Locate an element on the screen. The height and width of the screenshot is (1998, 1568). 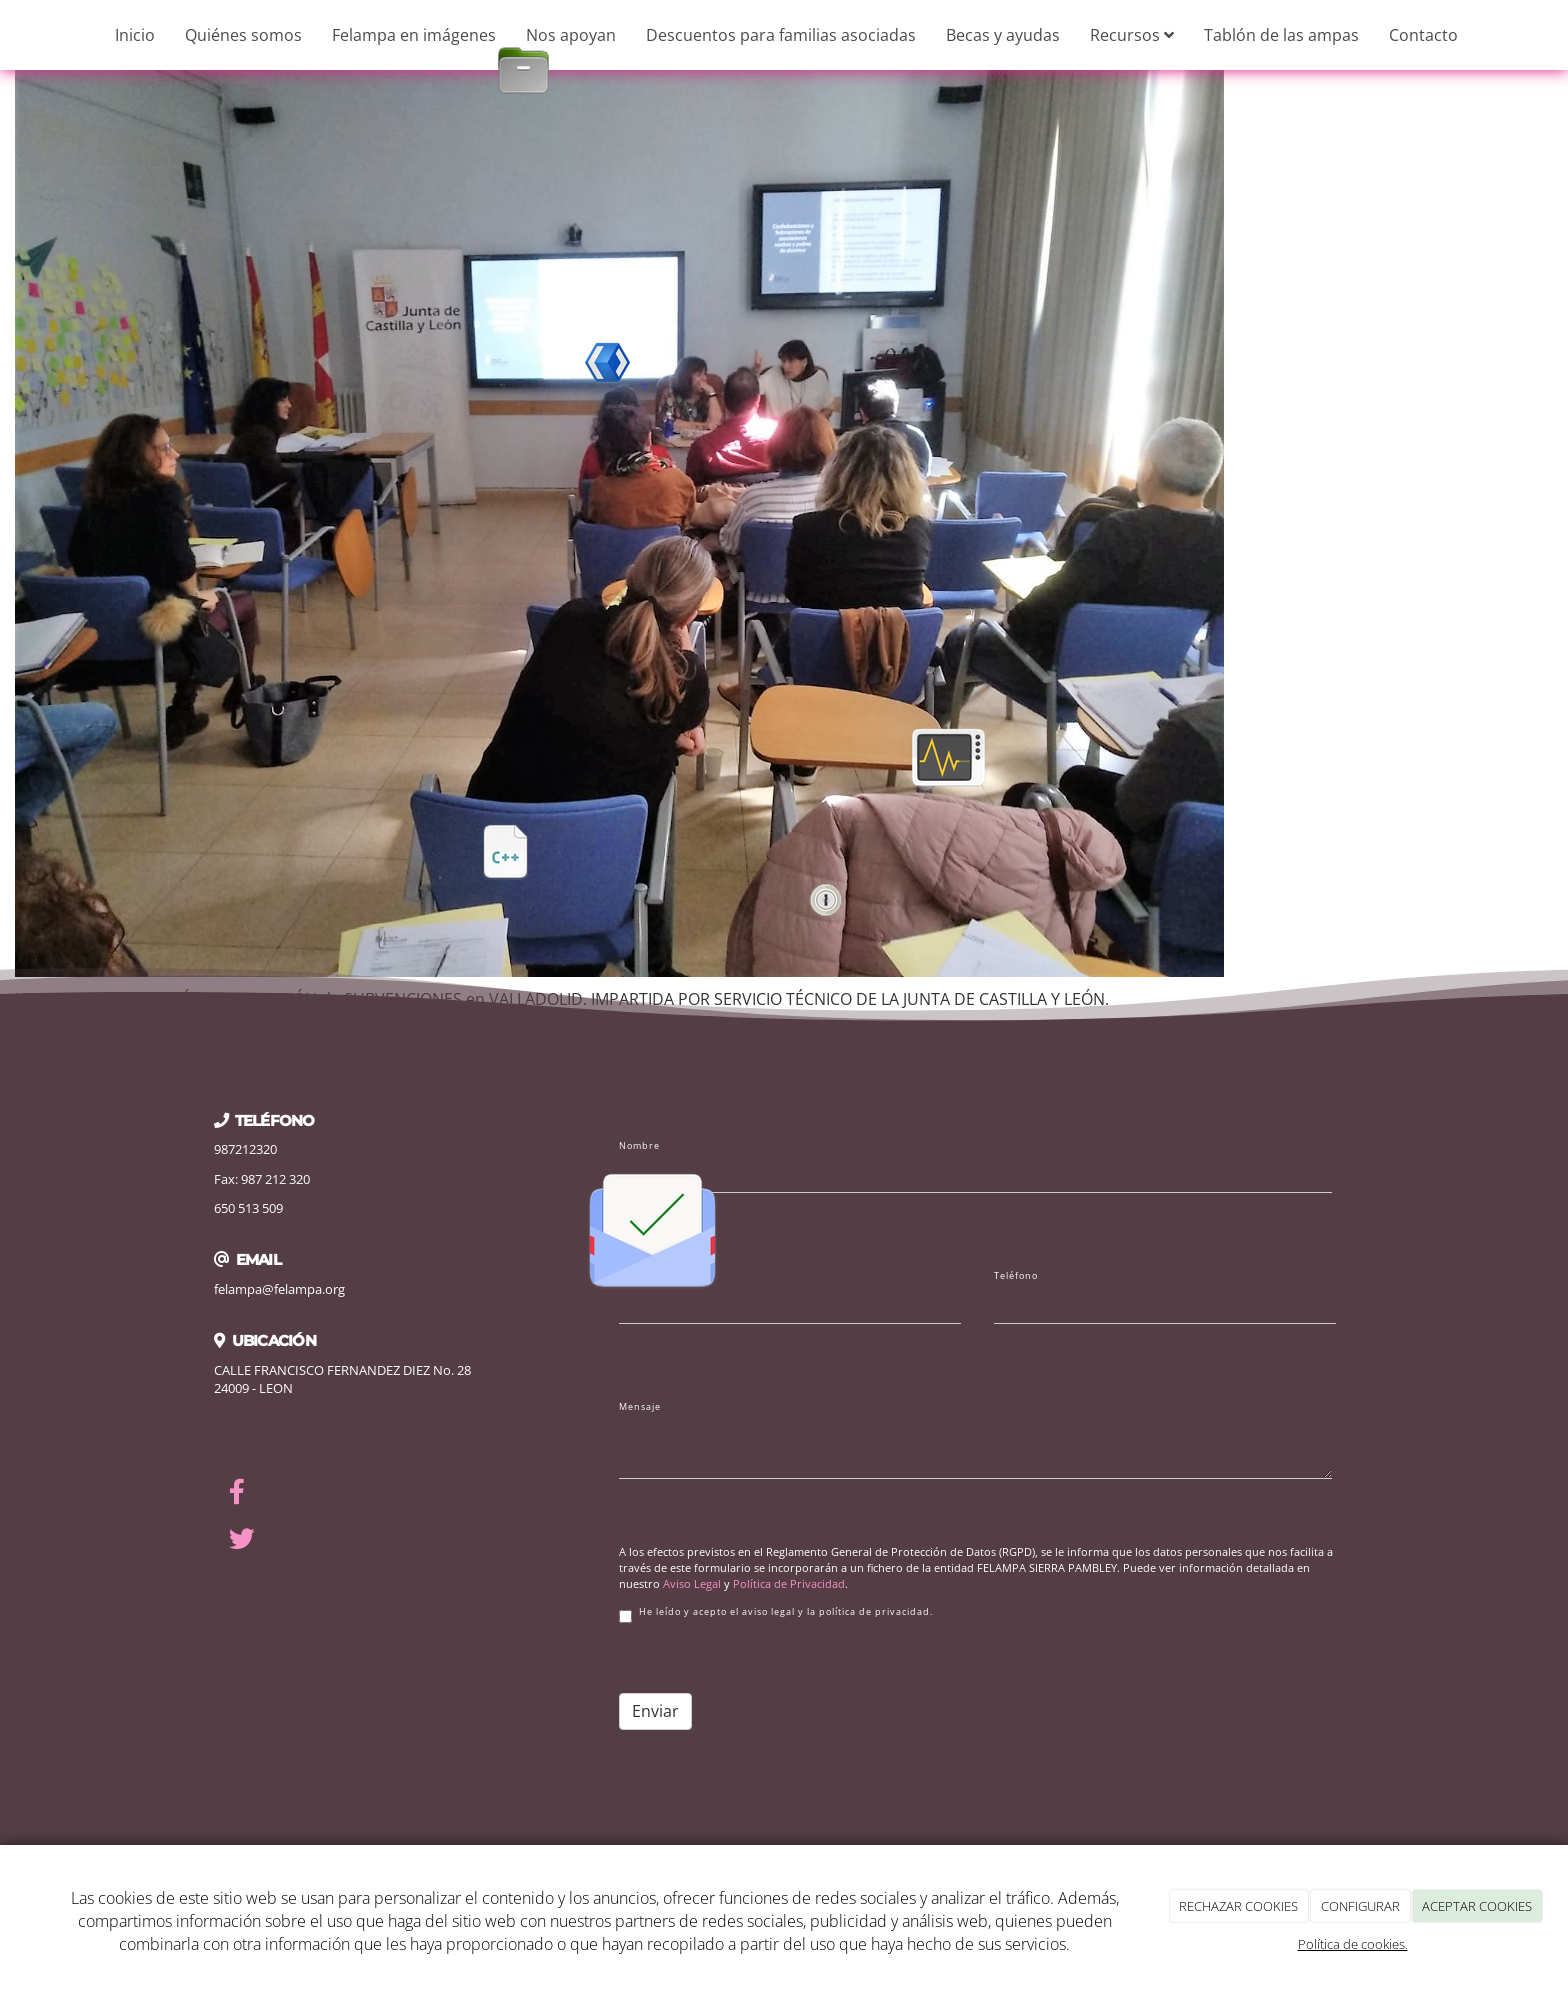
open passwords and keys manager is located at coordinates (826, 900).